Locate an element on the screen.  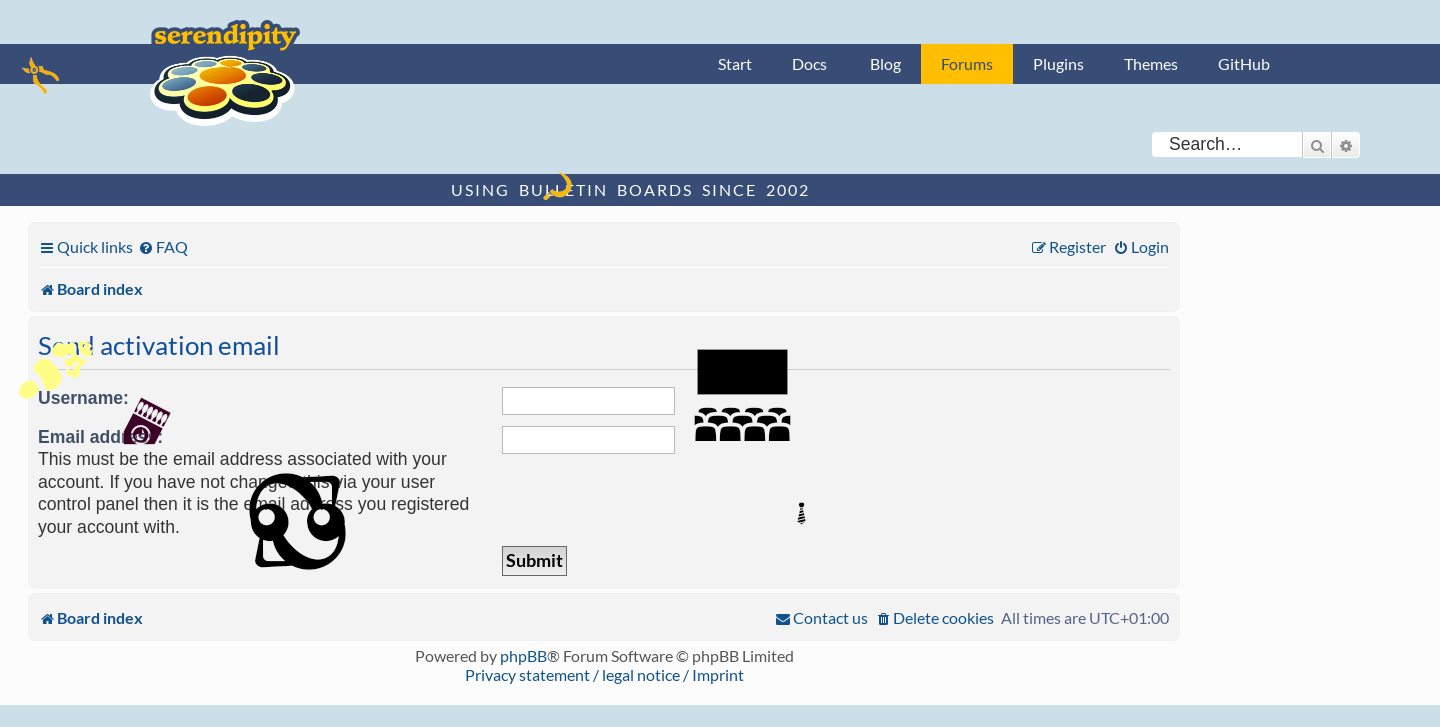
select the sickle tool or weapon in a game is located at coordinates (557, 185).